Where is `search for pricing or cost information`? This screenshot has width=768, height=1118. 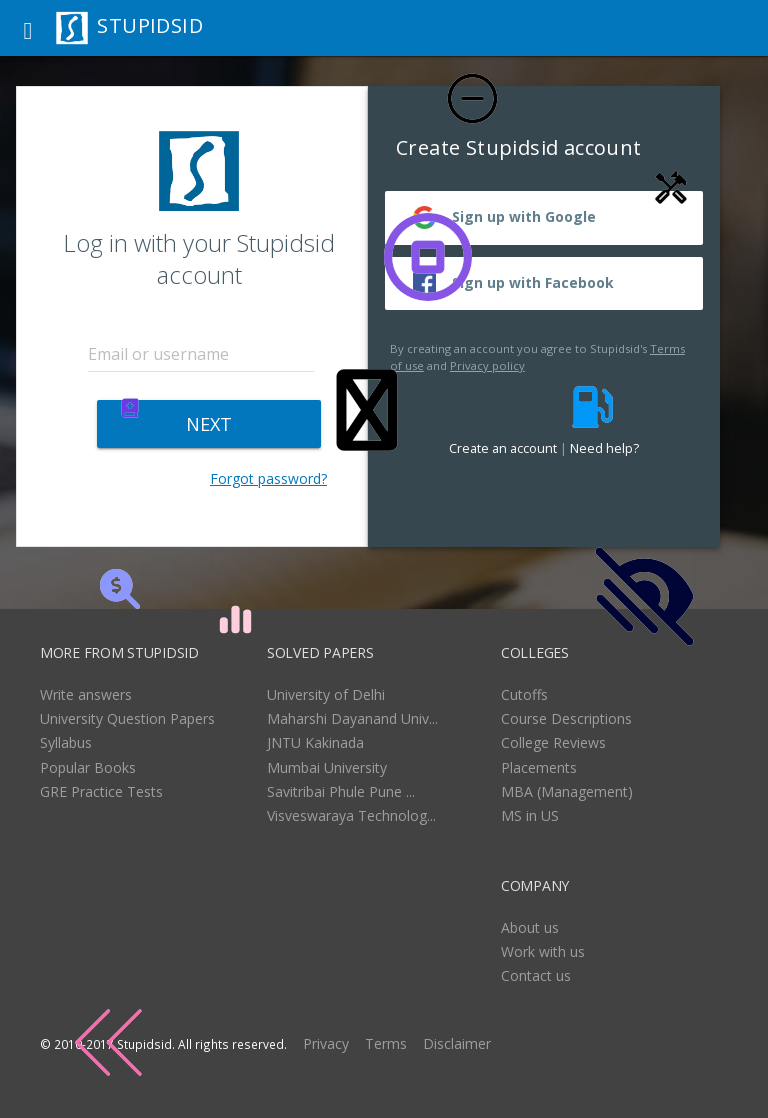
search for pricing or cost information is located at coordinates (120, 589).